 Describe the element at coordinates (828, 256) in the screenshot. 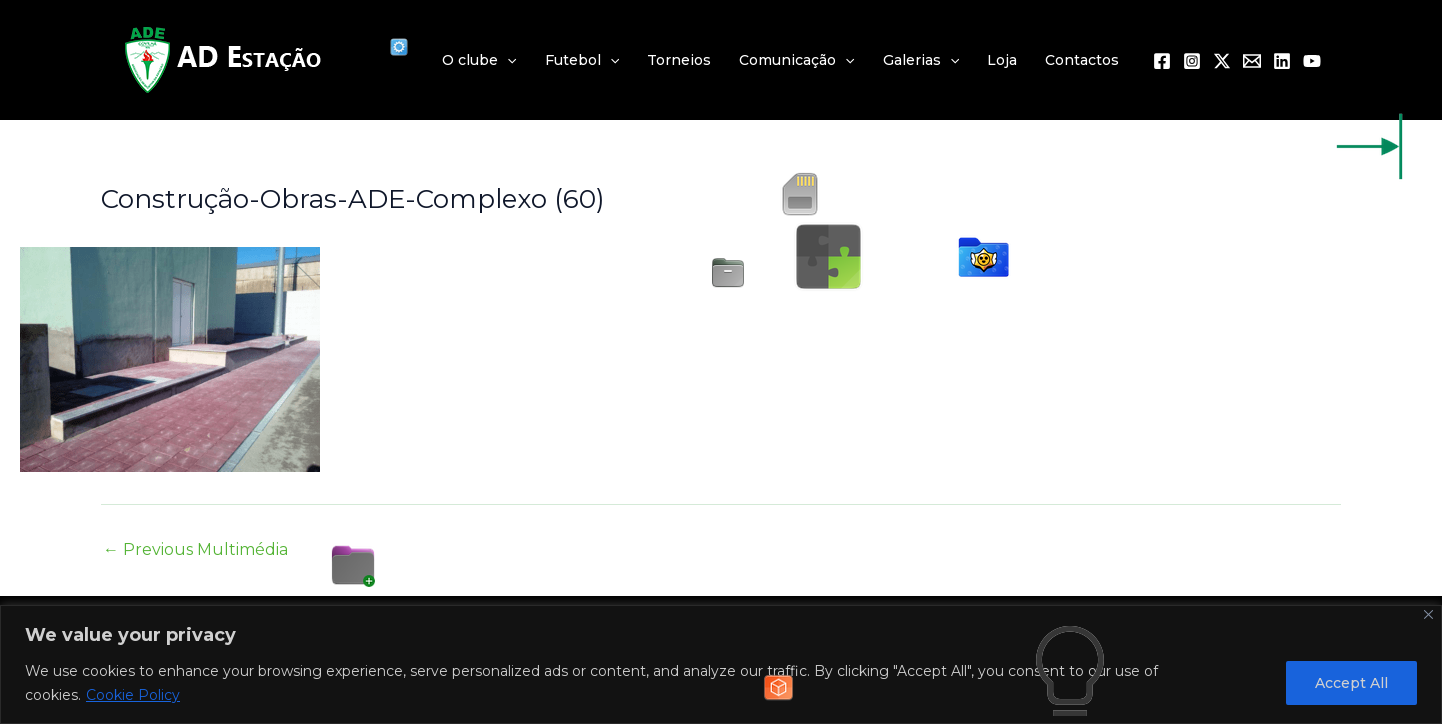

I see `open the extensions manager` at that location.